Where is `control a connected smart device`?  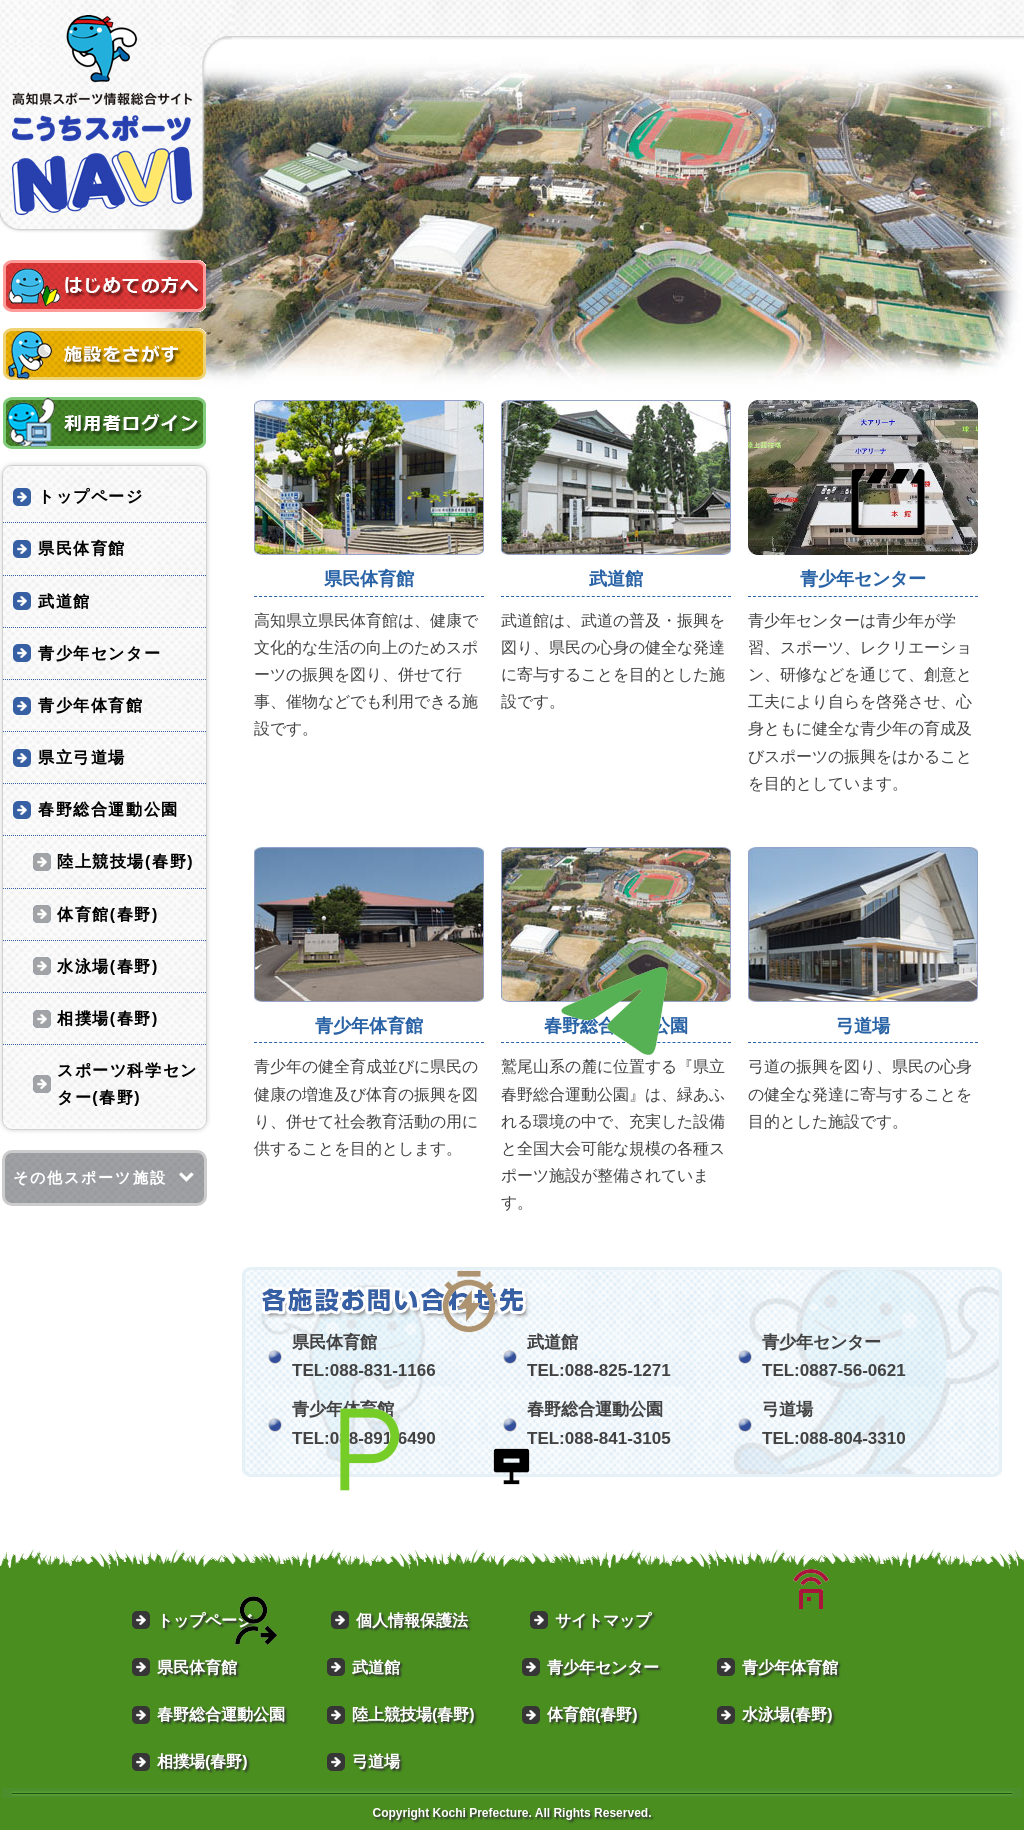
control a connected smart device is located at coordinates (811, 1589).